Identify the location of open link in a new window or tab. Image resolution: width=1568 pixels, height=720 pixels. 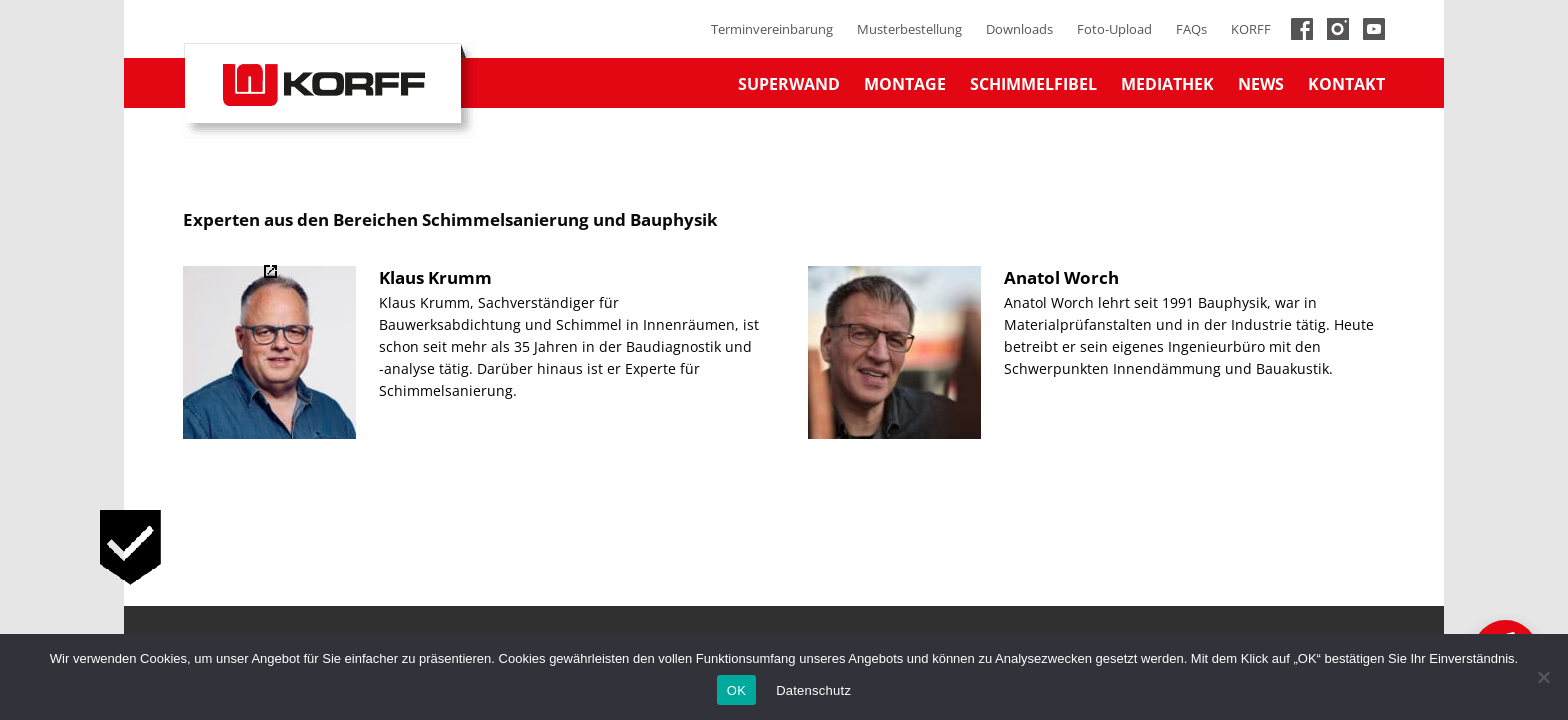
(270, 271).